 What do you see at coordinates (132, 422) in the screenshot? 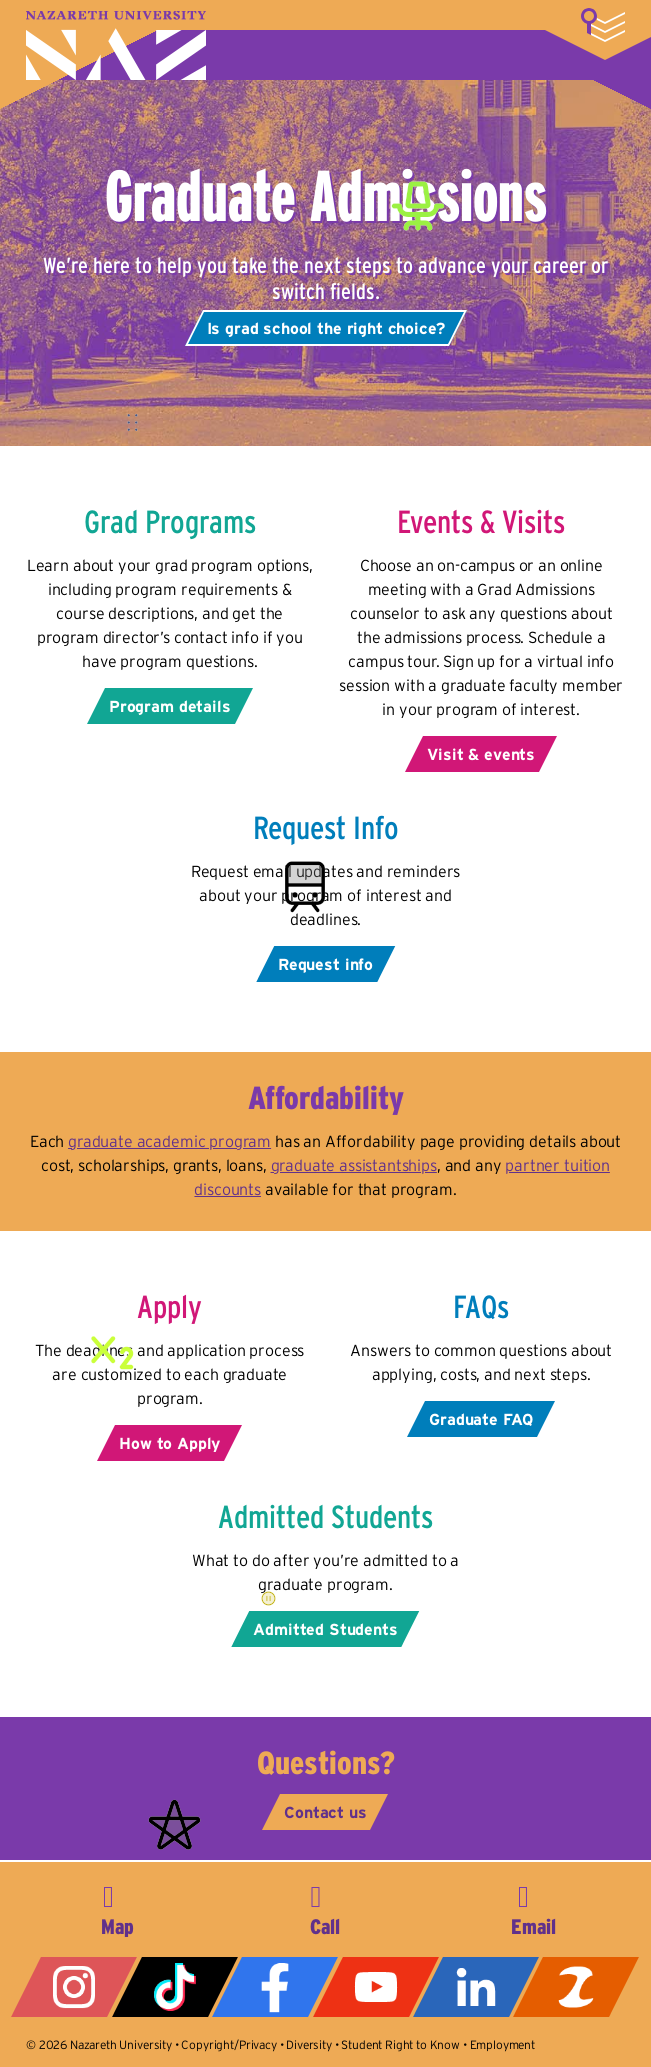
I see `drag to reorder items` at bounding box center [132, 422].